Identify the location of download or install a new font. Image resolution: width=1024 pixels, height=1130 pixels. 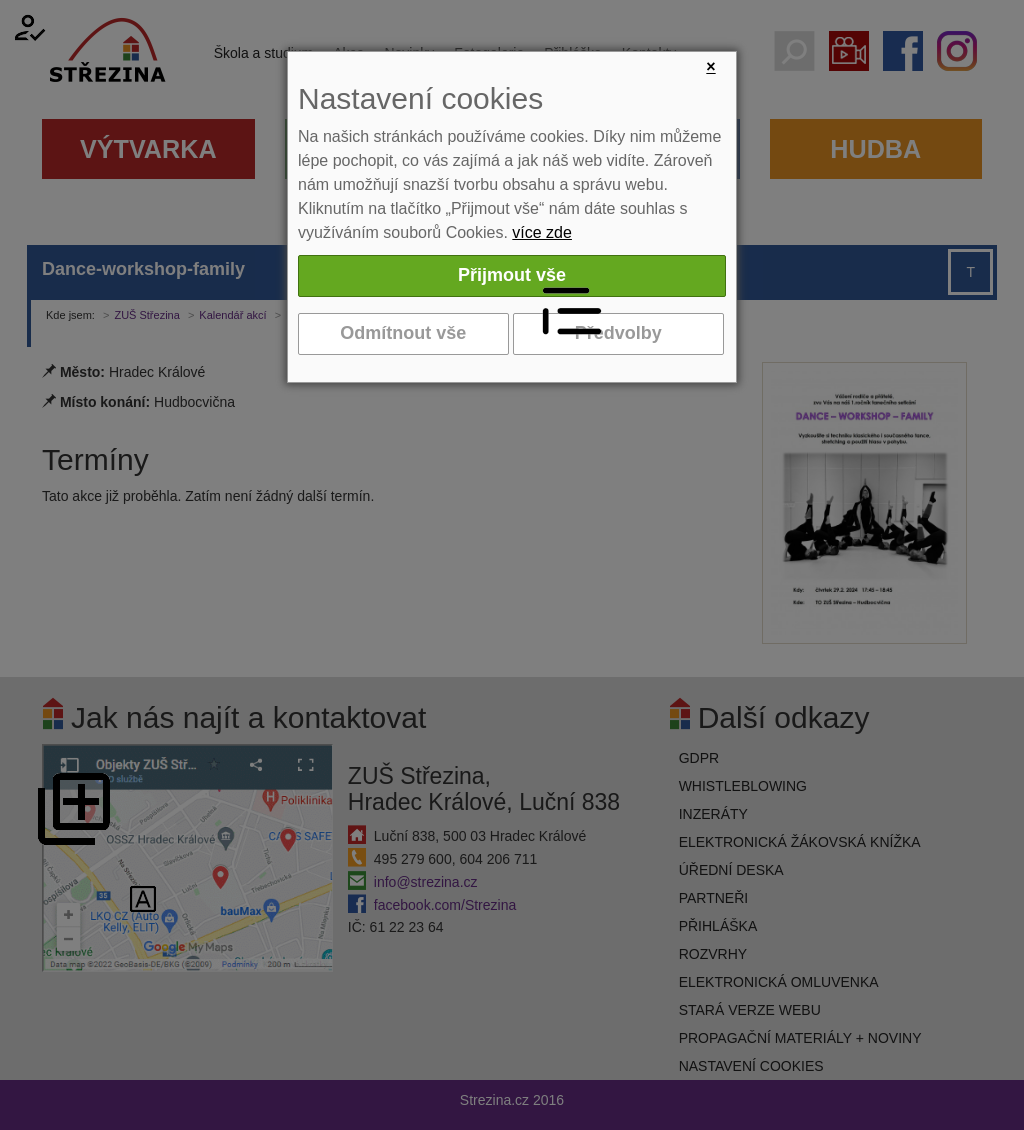
(143, 899).